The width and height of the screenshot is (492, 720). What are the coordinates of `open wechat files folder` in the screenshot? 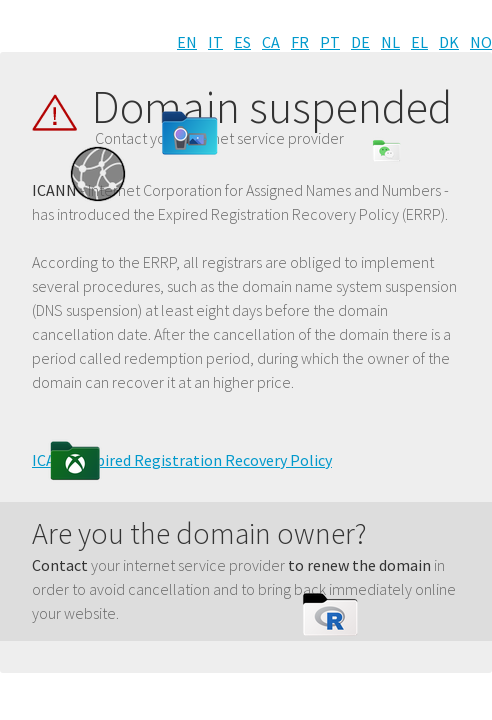 It's located at (386, 151).